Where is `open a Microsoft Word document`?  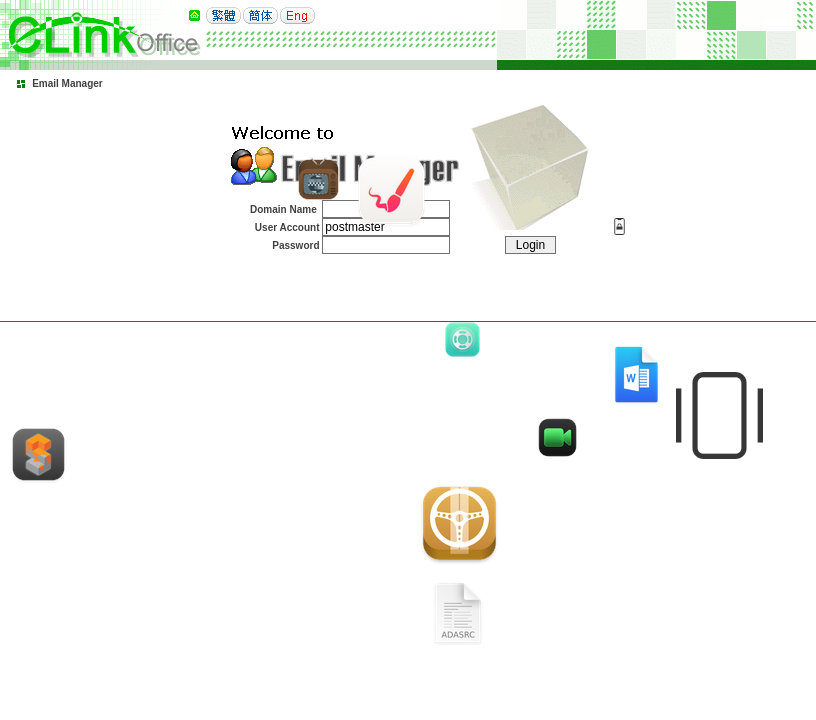
open a Microsoft Word document is located at coordinates (636, 374).